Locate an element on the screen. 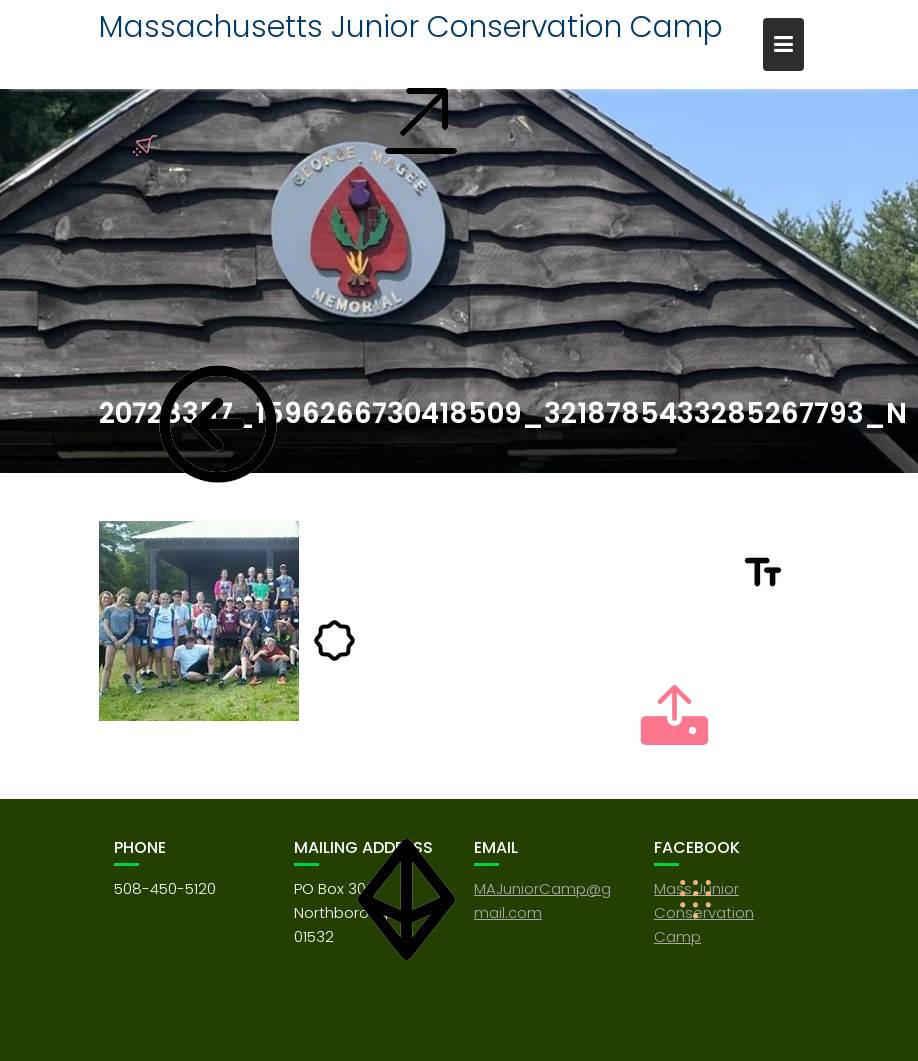 The height and width of the screenshot is (1061, 918). open the numeric keypad is located at coordinates (695, 898).